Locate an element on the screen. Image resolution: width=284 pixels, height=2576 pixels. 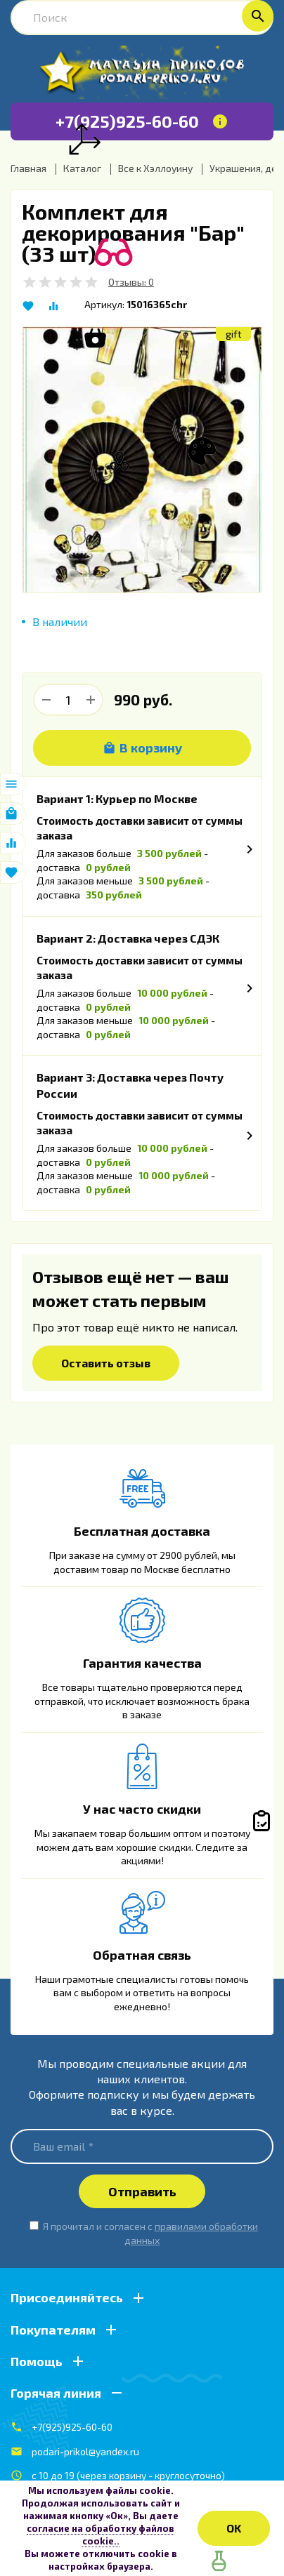
enable reading mode is located at coordinates (113, 252).